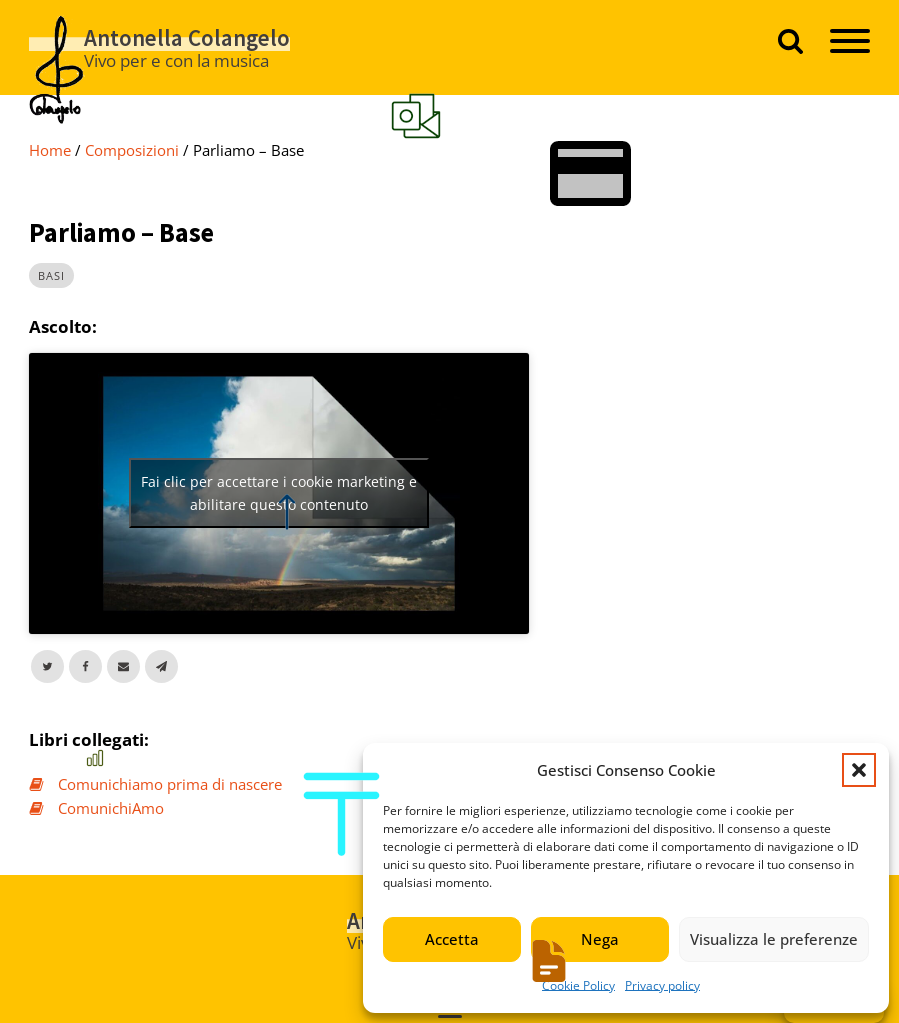 Image resolution: width=899 pixels, height=1023 pixels. I want to click on scroll to top of page, so click(287, 512).